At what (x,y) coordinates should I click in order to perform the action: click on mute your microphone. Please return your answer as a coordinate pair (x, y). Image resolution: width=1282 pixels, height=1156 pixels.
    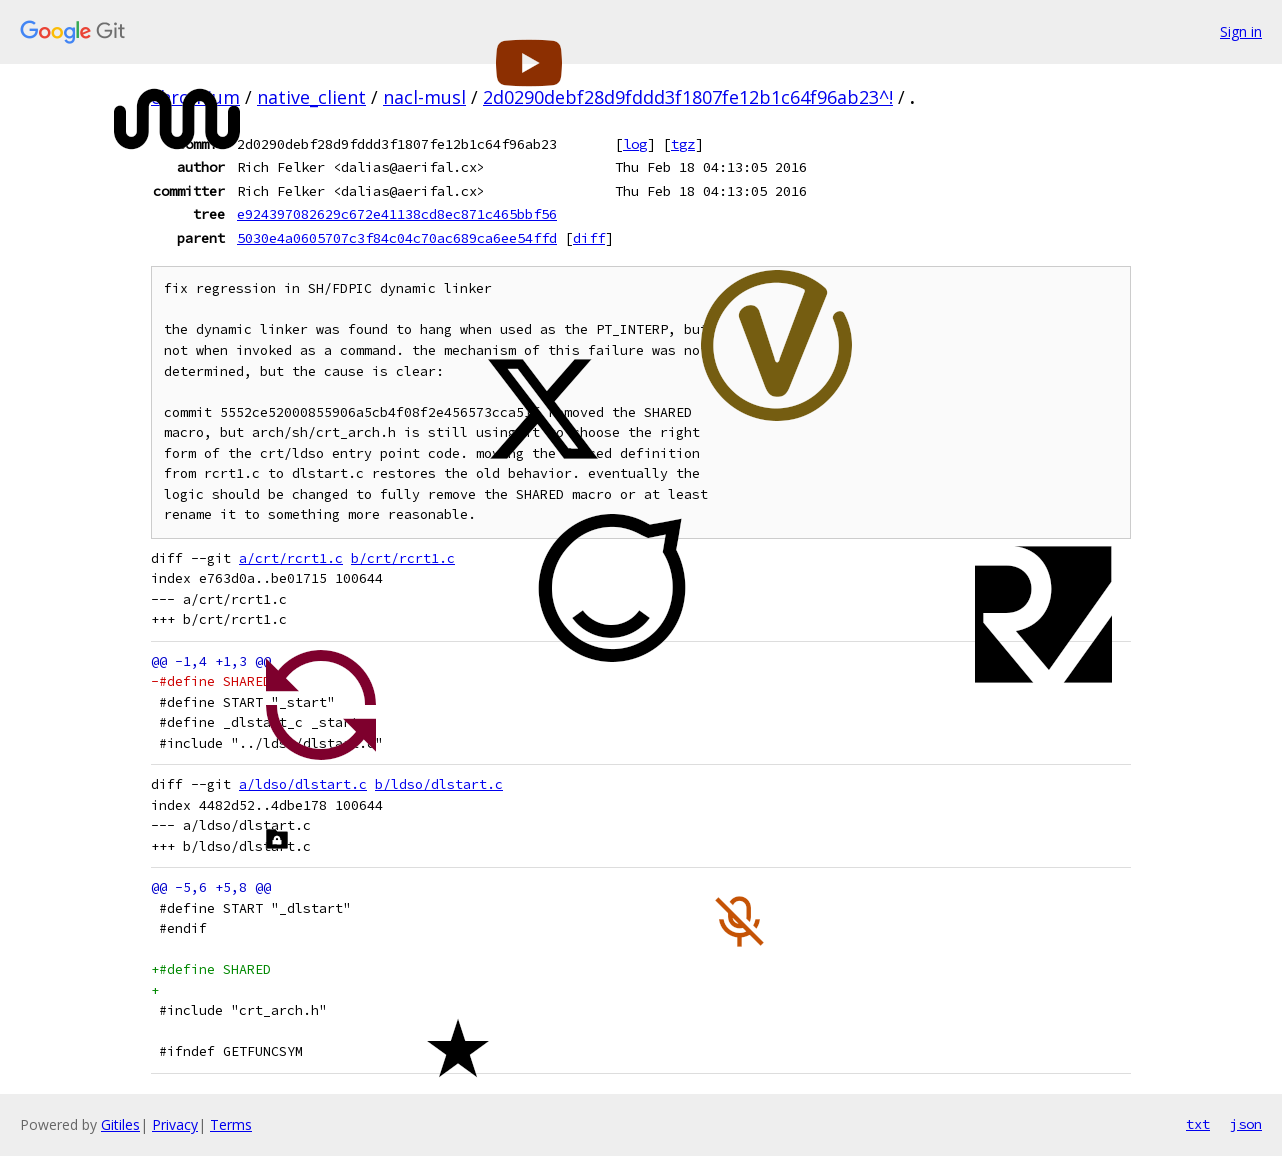
    Looking at the image, I should click on (739, 921).